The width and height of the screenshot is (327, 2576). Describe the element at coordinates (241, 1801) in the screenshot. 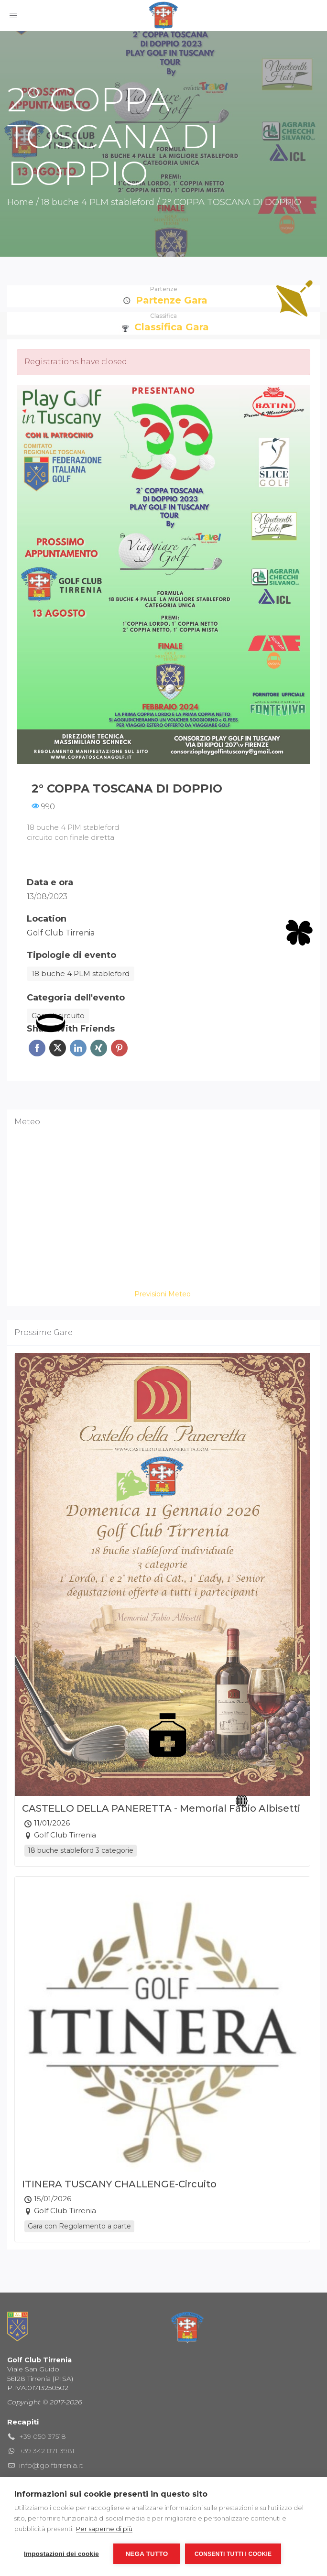

I see `brain or cognitive function indicator` at that location.